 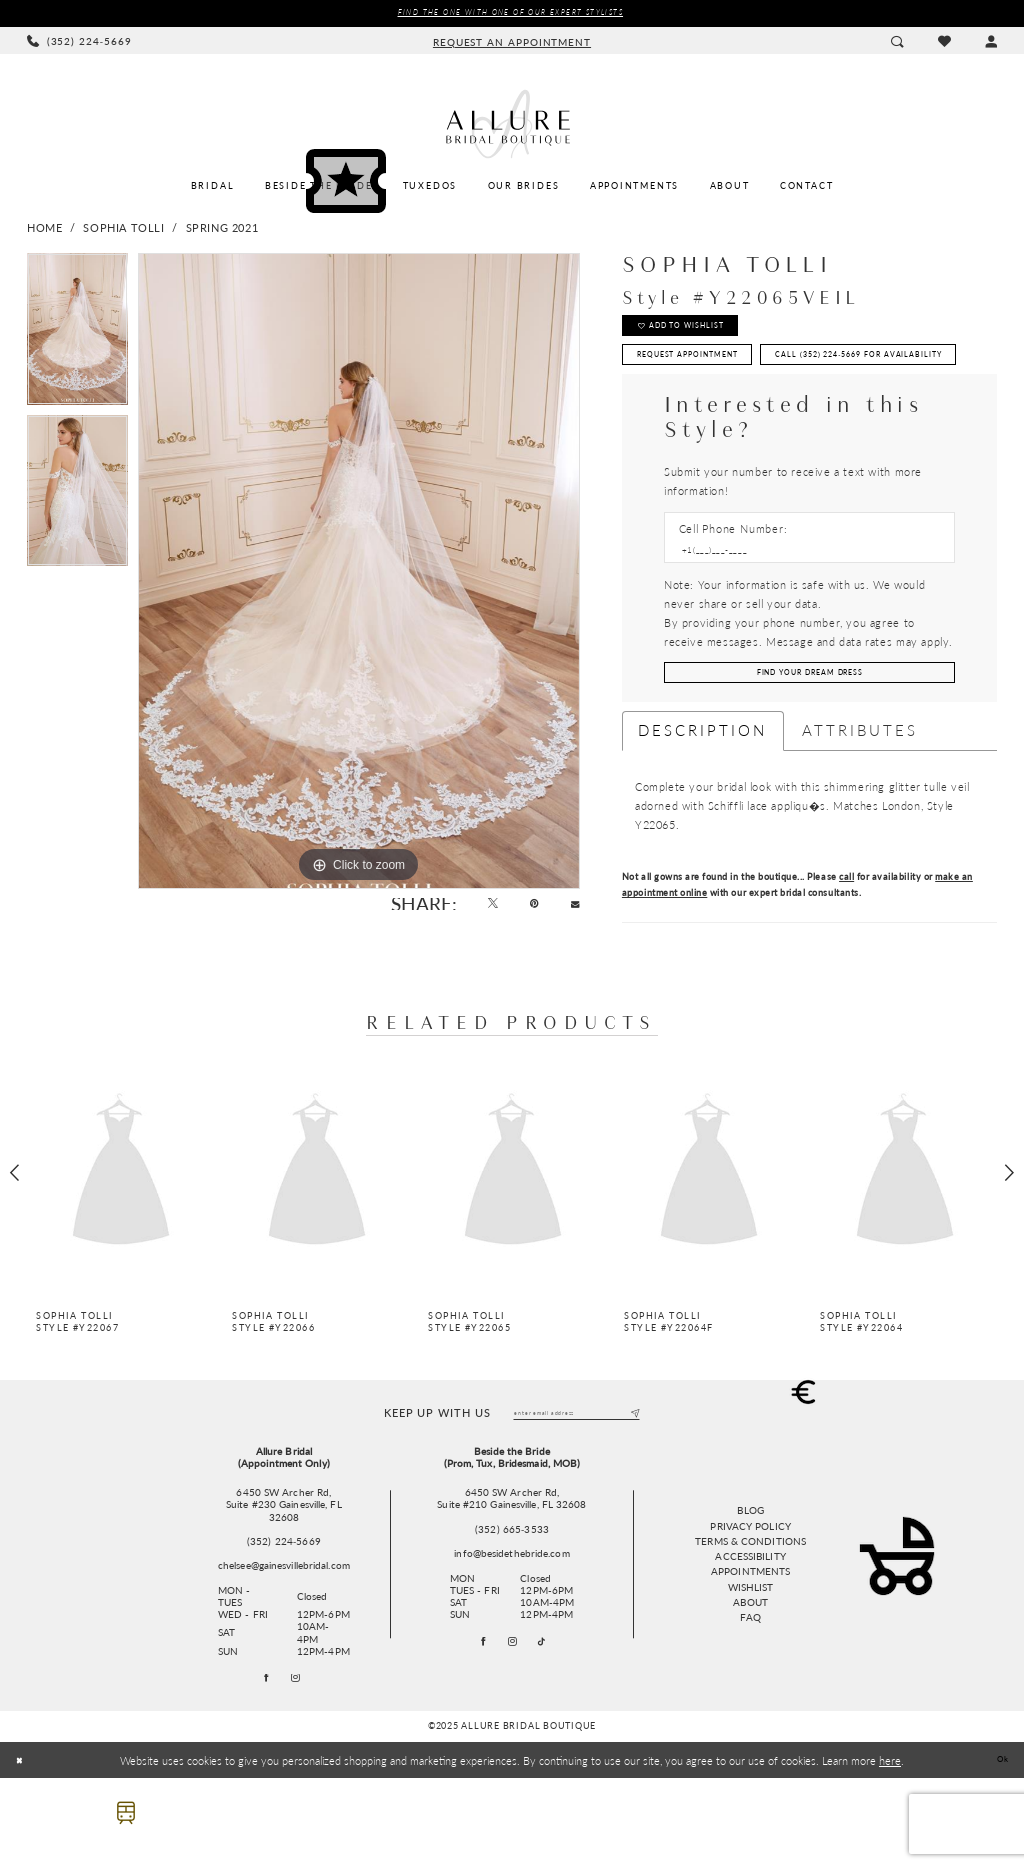 I want to click on indicates child-friendly or family-friendly location, so click(x=899, y=1556).